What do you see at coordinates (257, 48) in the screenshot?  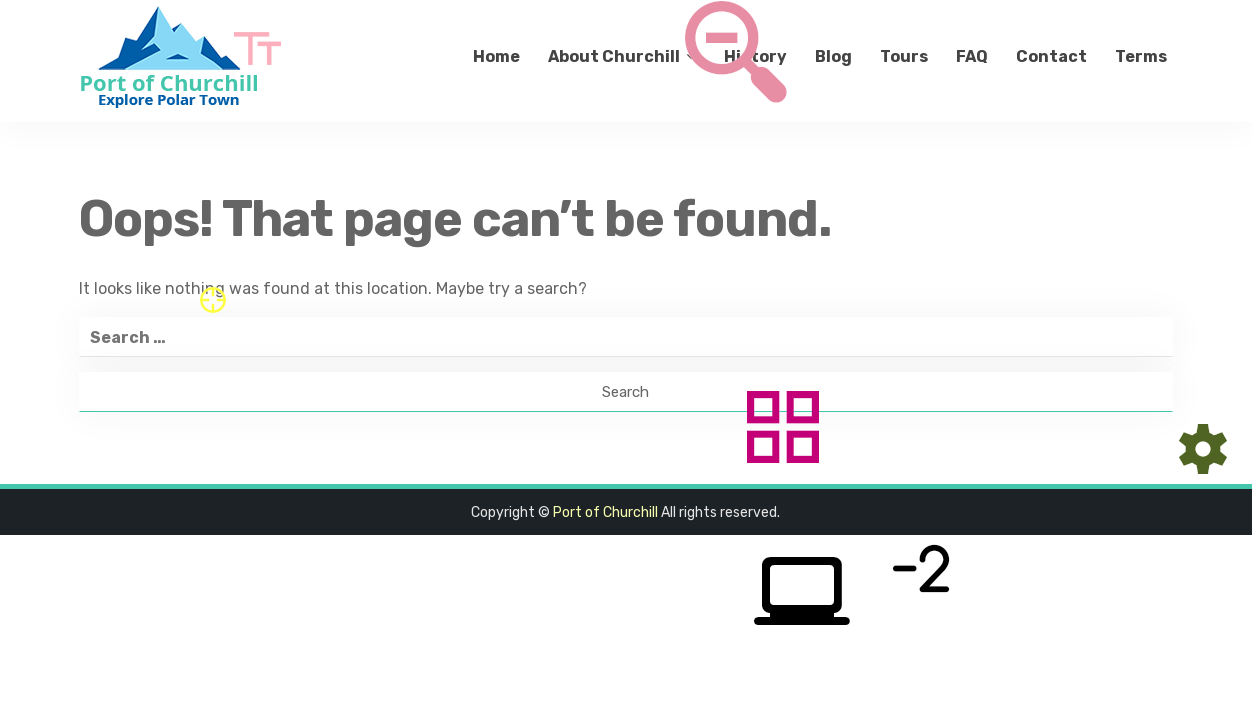 I see `adjust text size settings` at bounding box center [257, 48].